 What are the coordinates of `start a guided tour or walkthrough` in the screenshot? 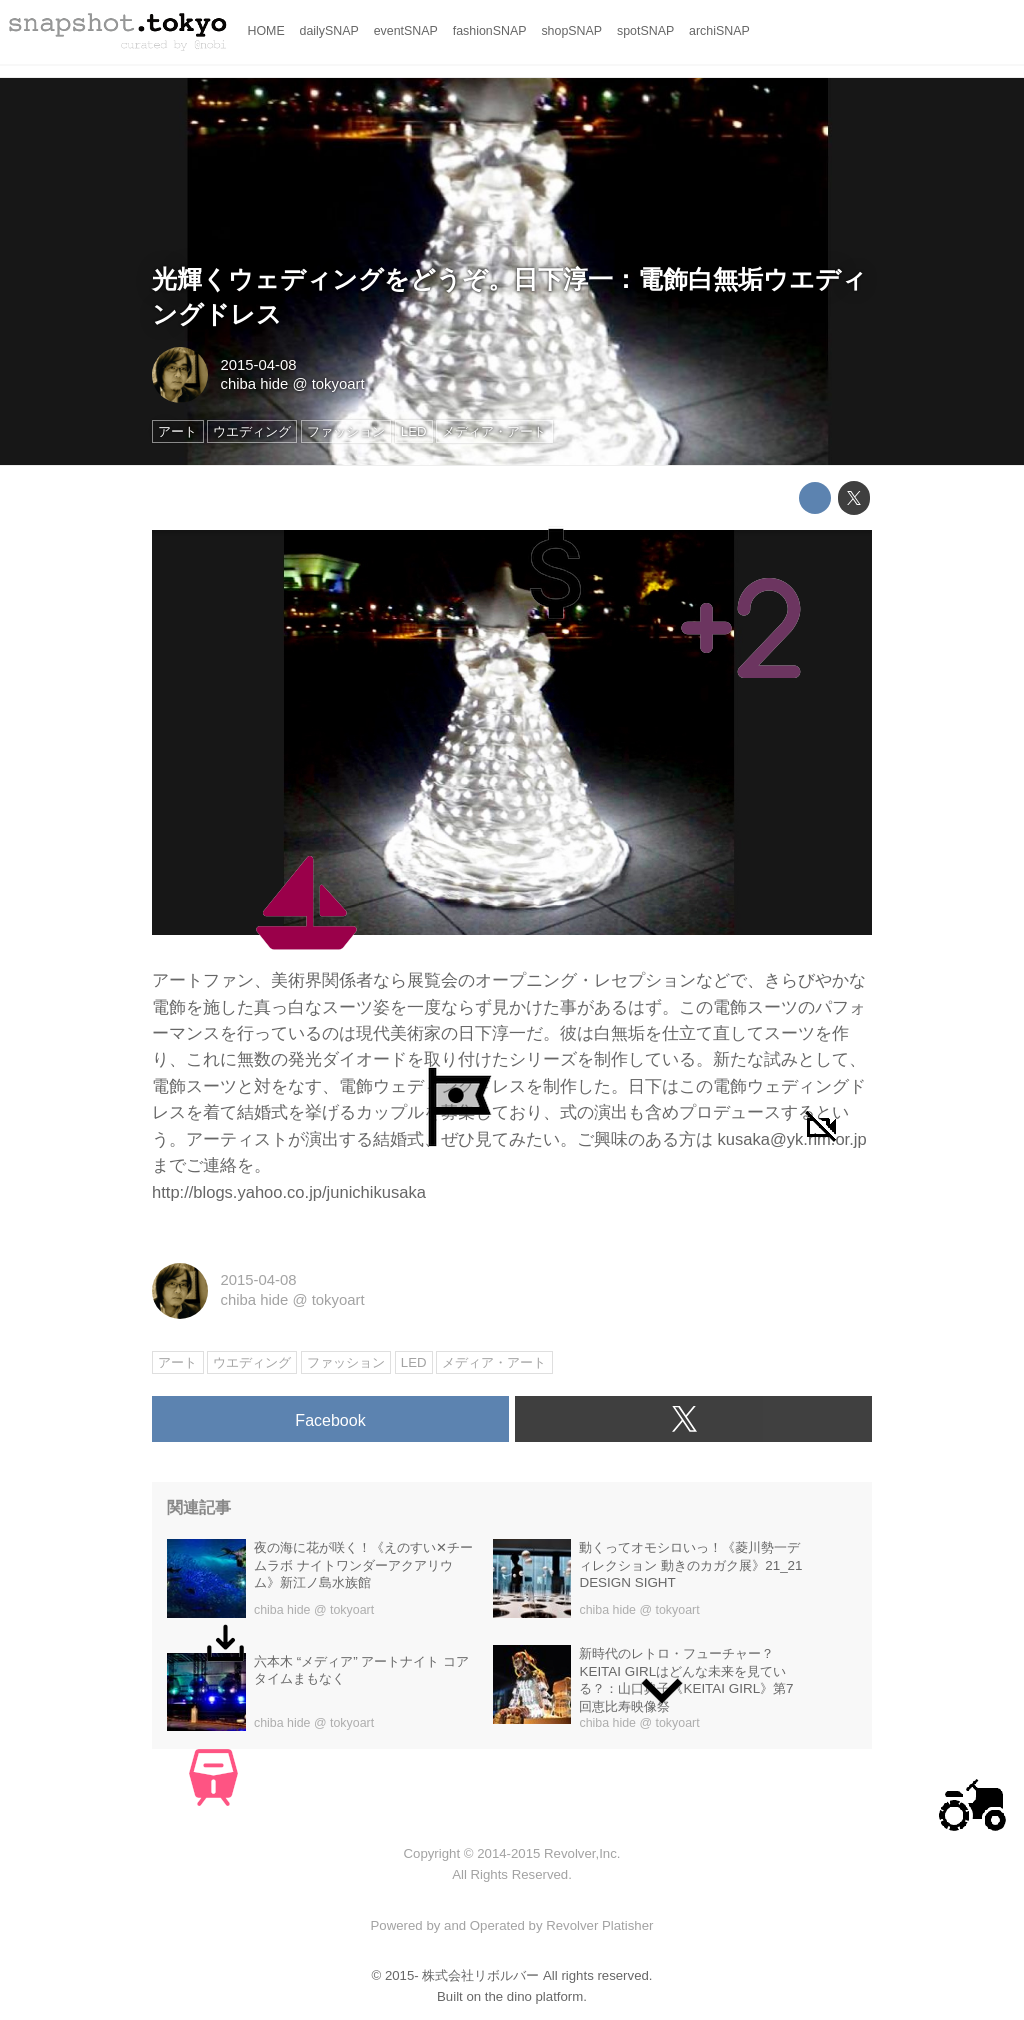 It's located at (456, 1107).